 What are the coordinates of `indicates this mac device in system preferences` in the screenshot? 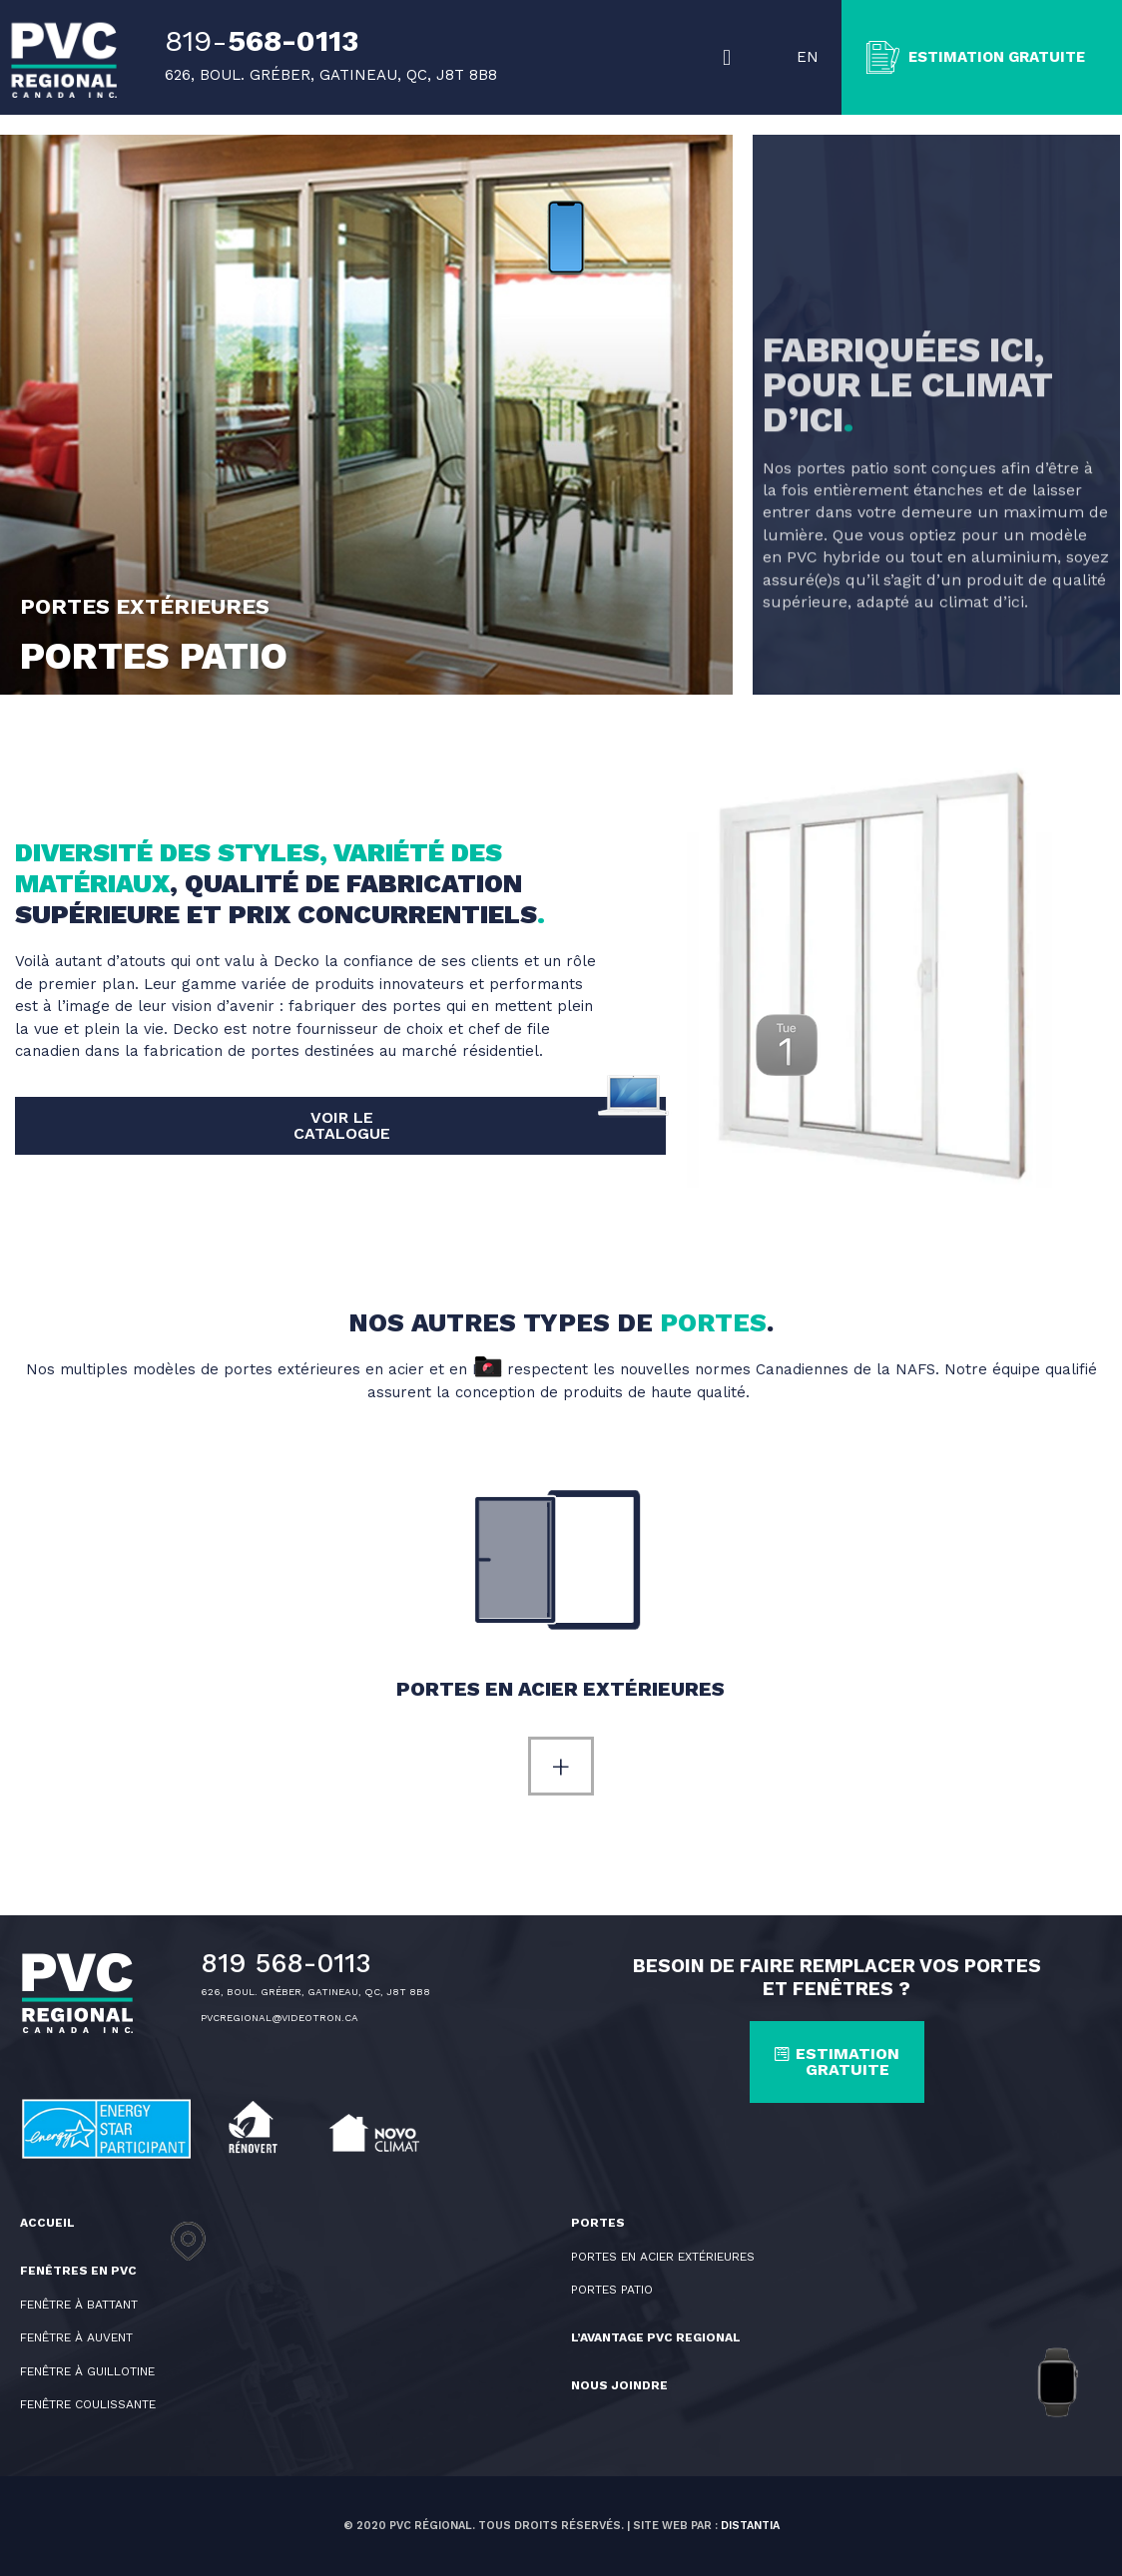 It's located at (633, 1092).